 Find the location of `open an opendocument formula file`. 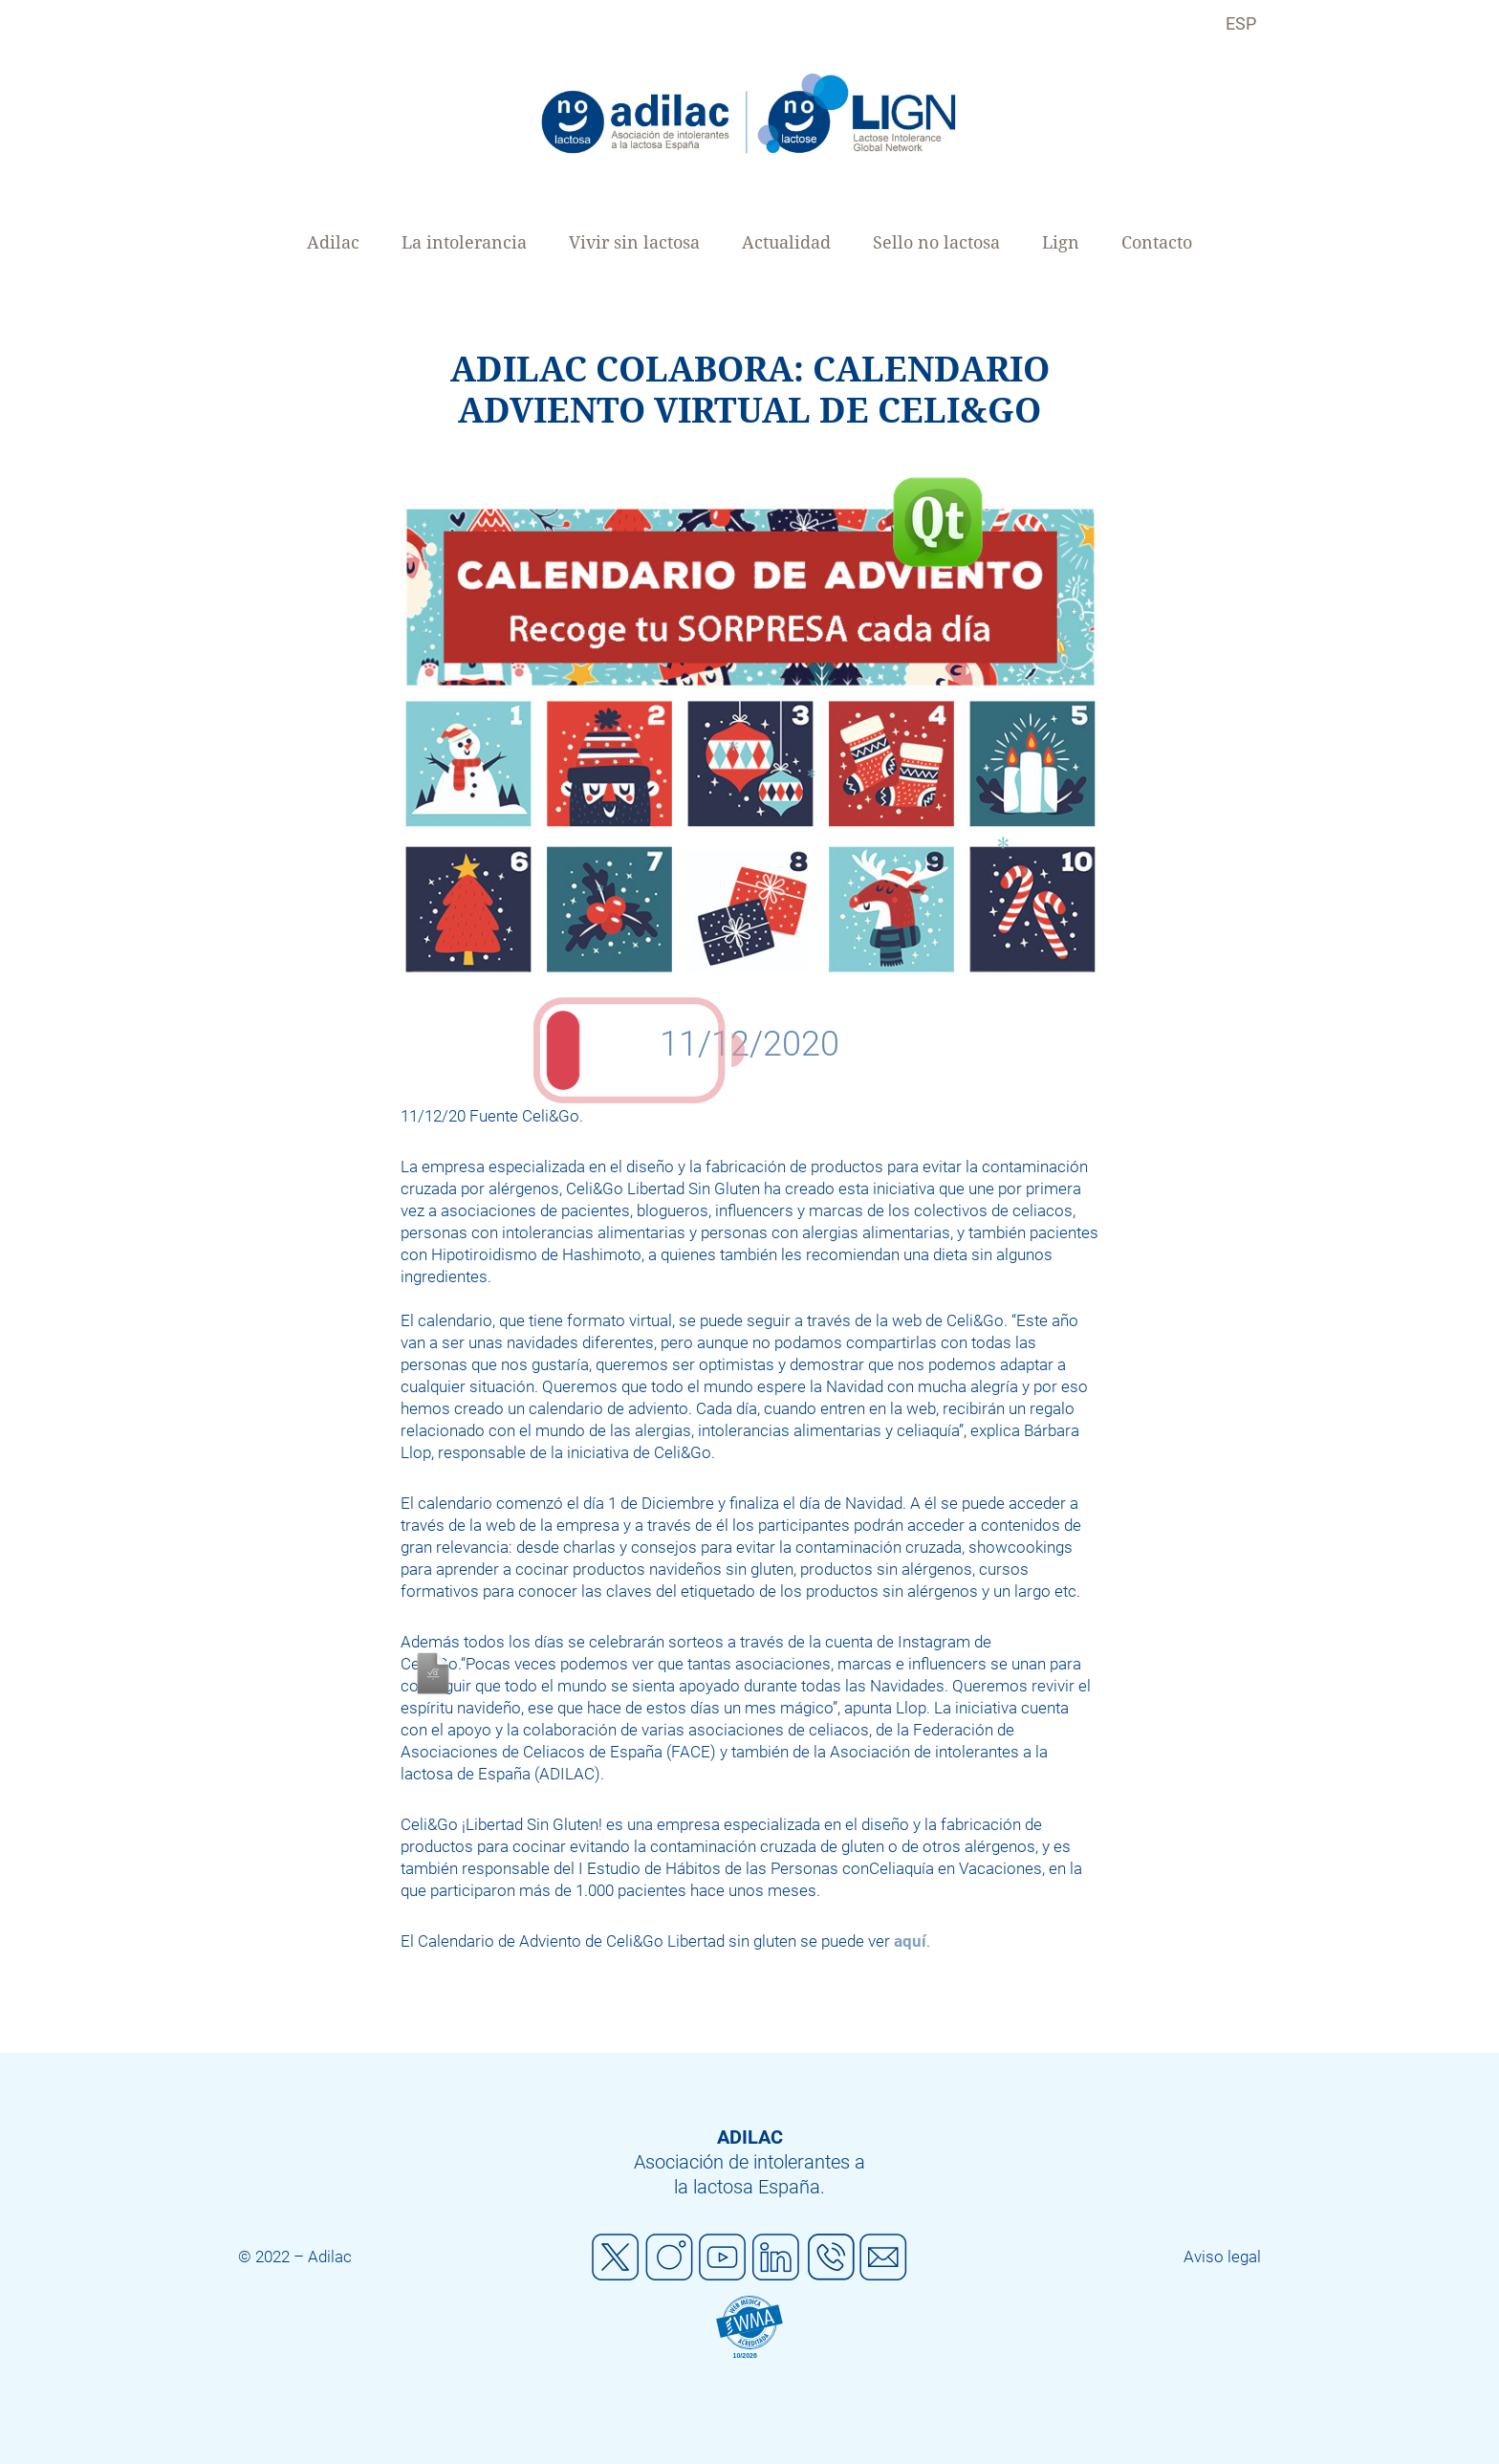

open an opendocument formula file is located at coordinates (433, 1674).